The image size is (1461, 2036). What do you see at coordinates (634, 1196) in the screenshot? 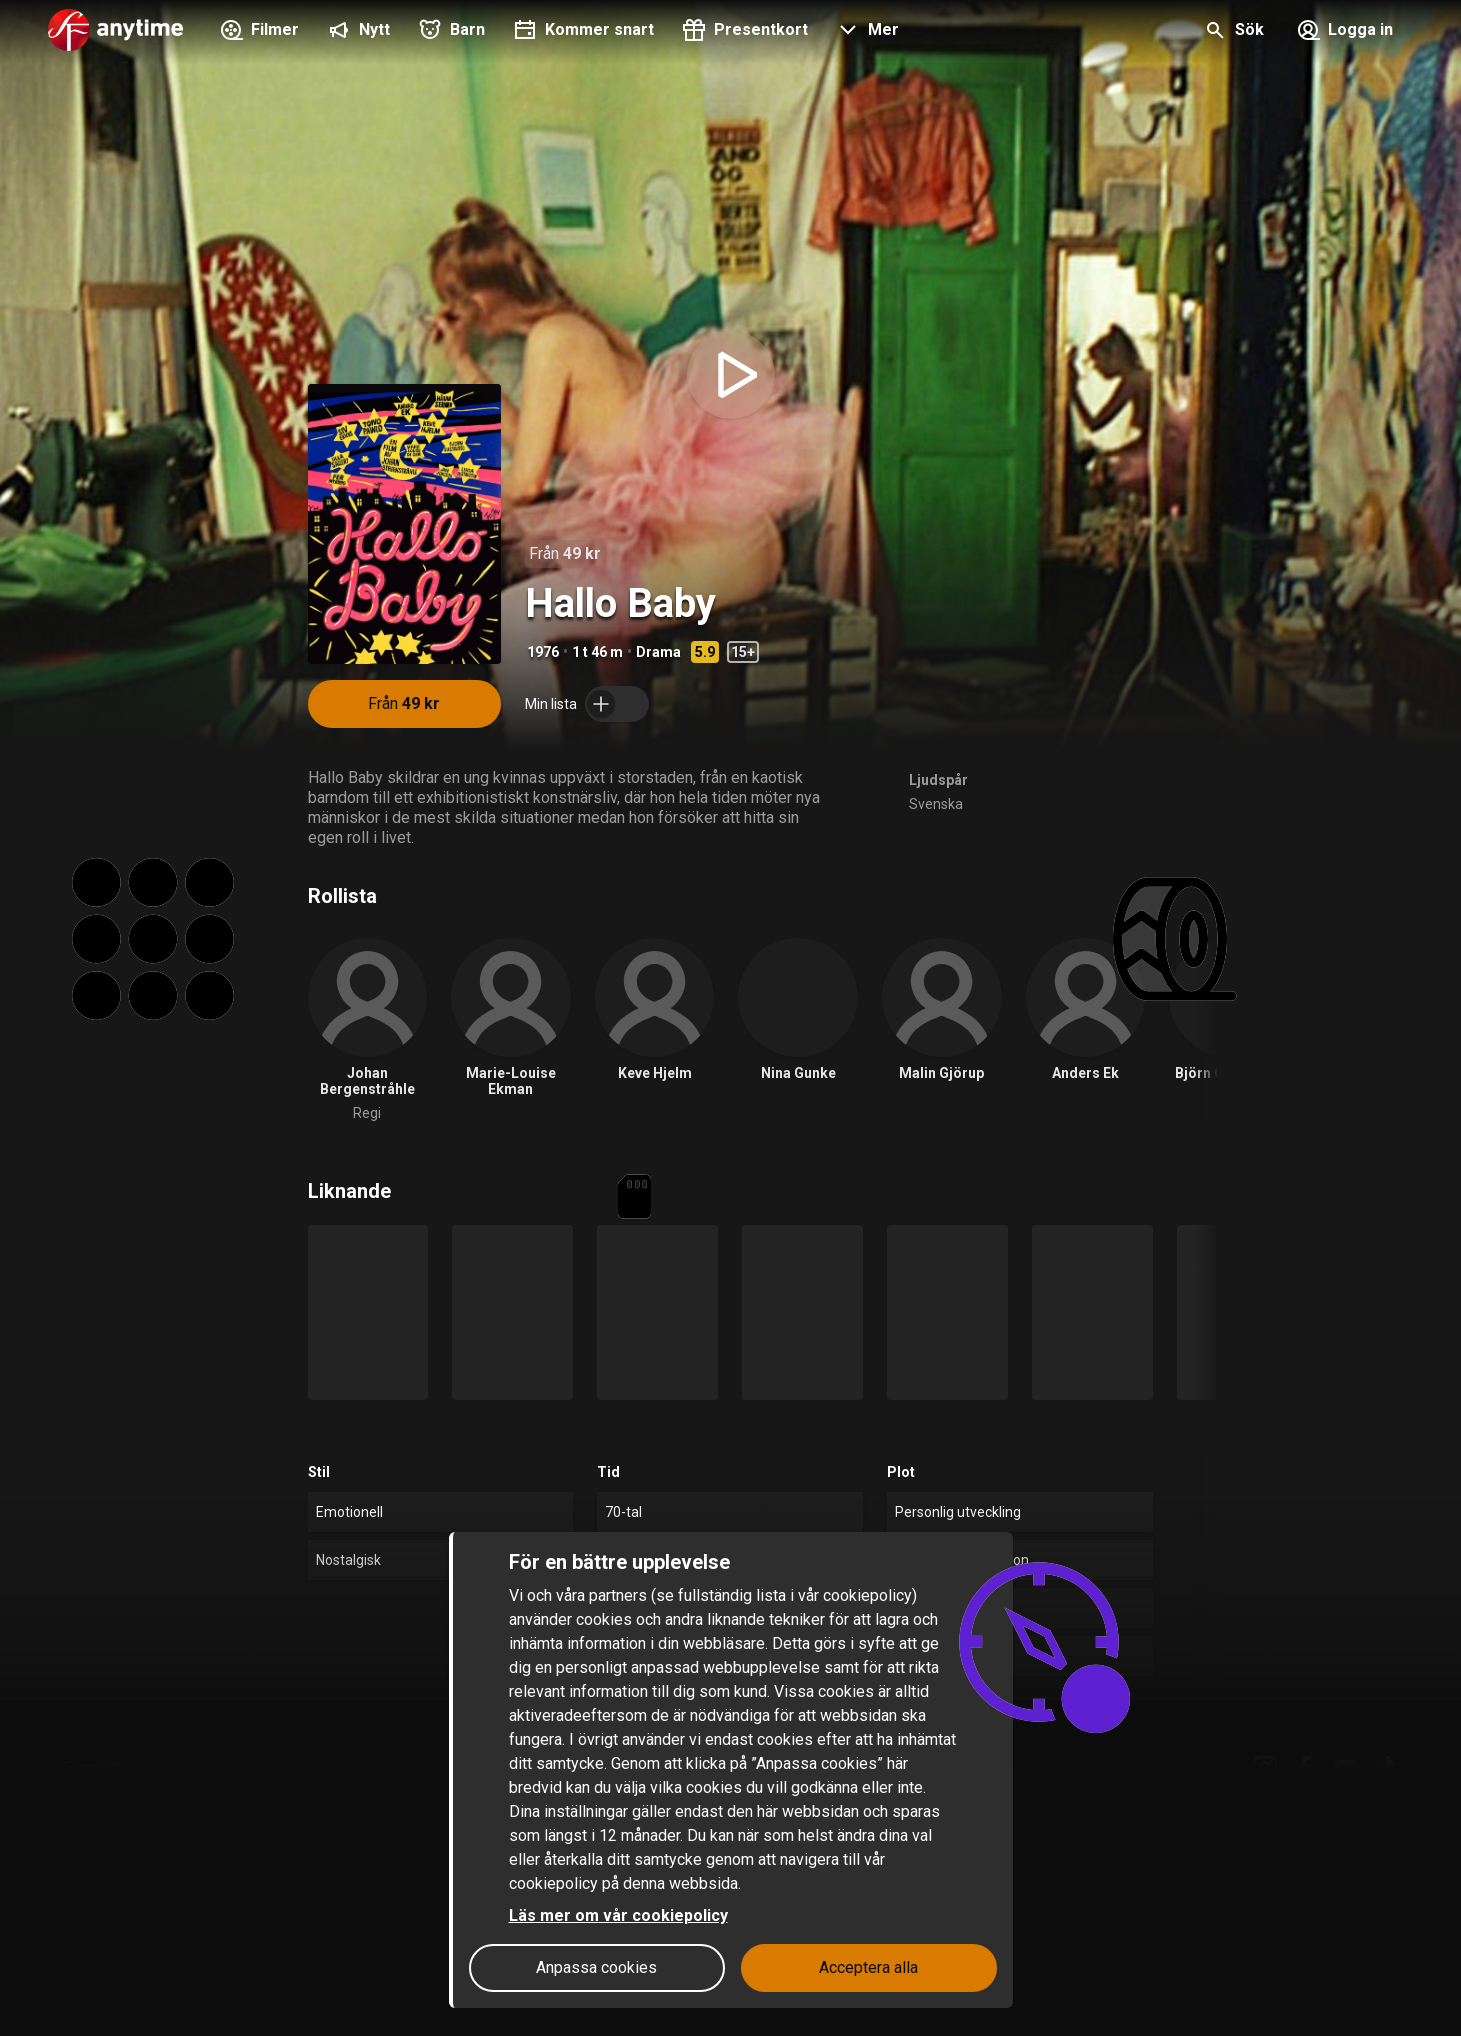
I see `access external storage` at bounding box center [634, 1196].